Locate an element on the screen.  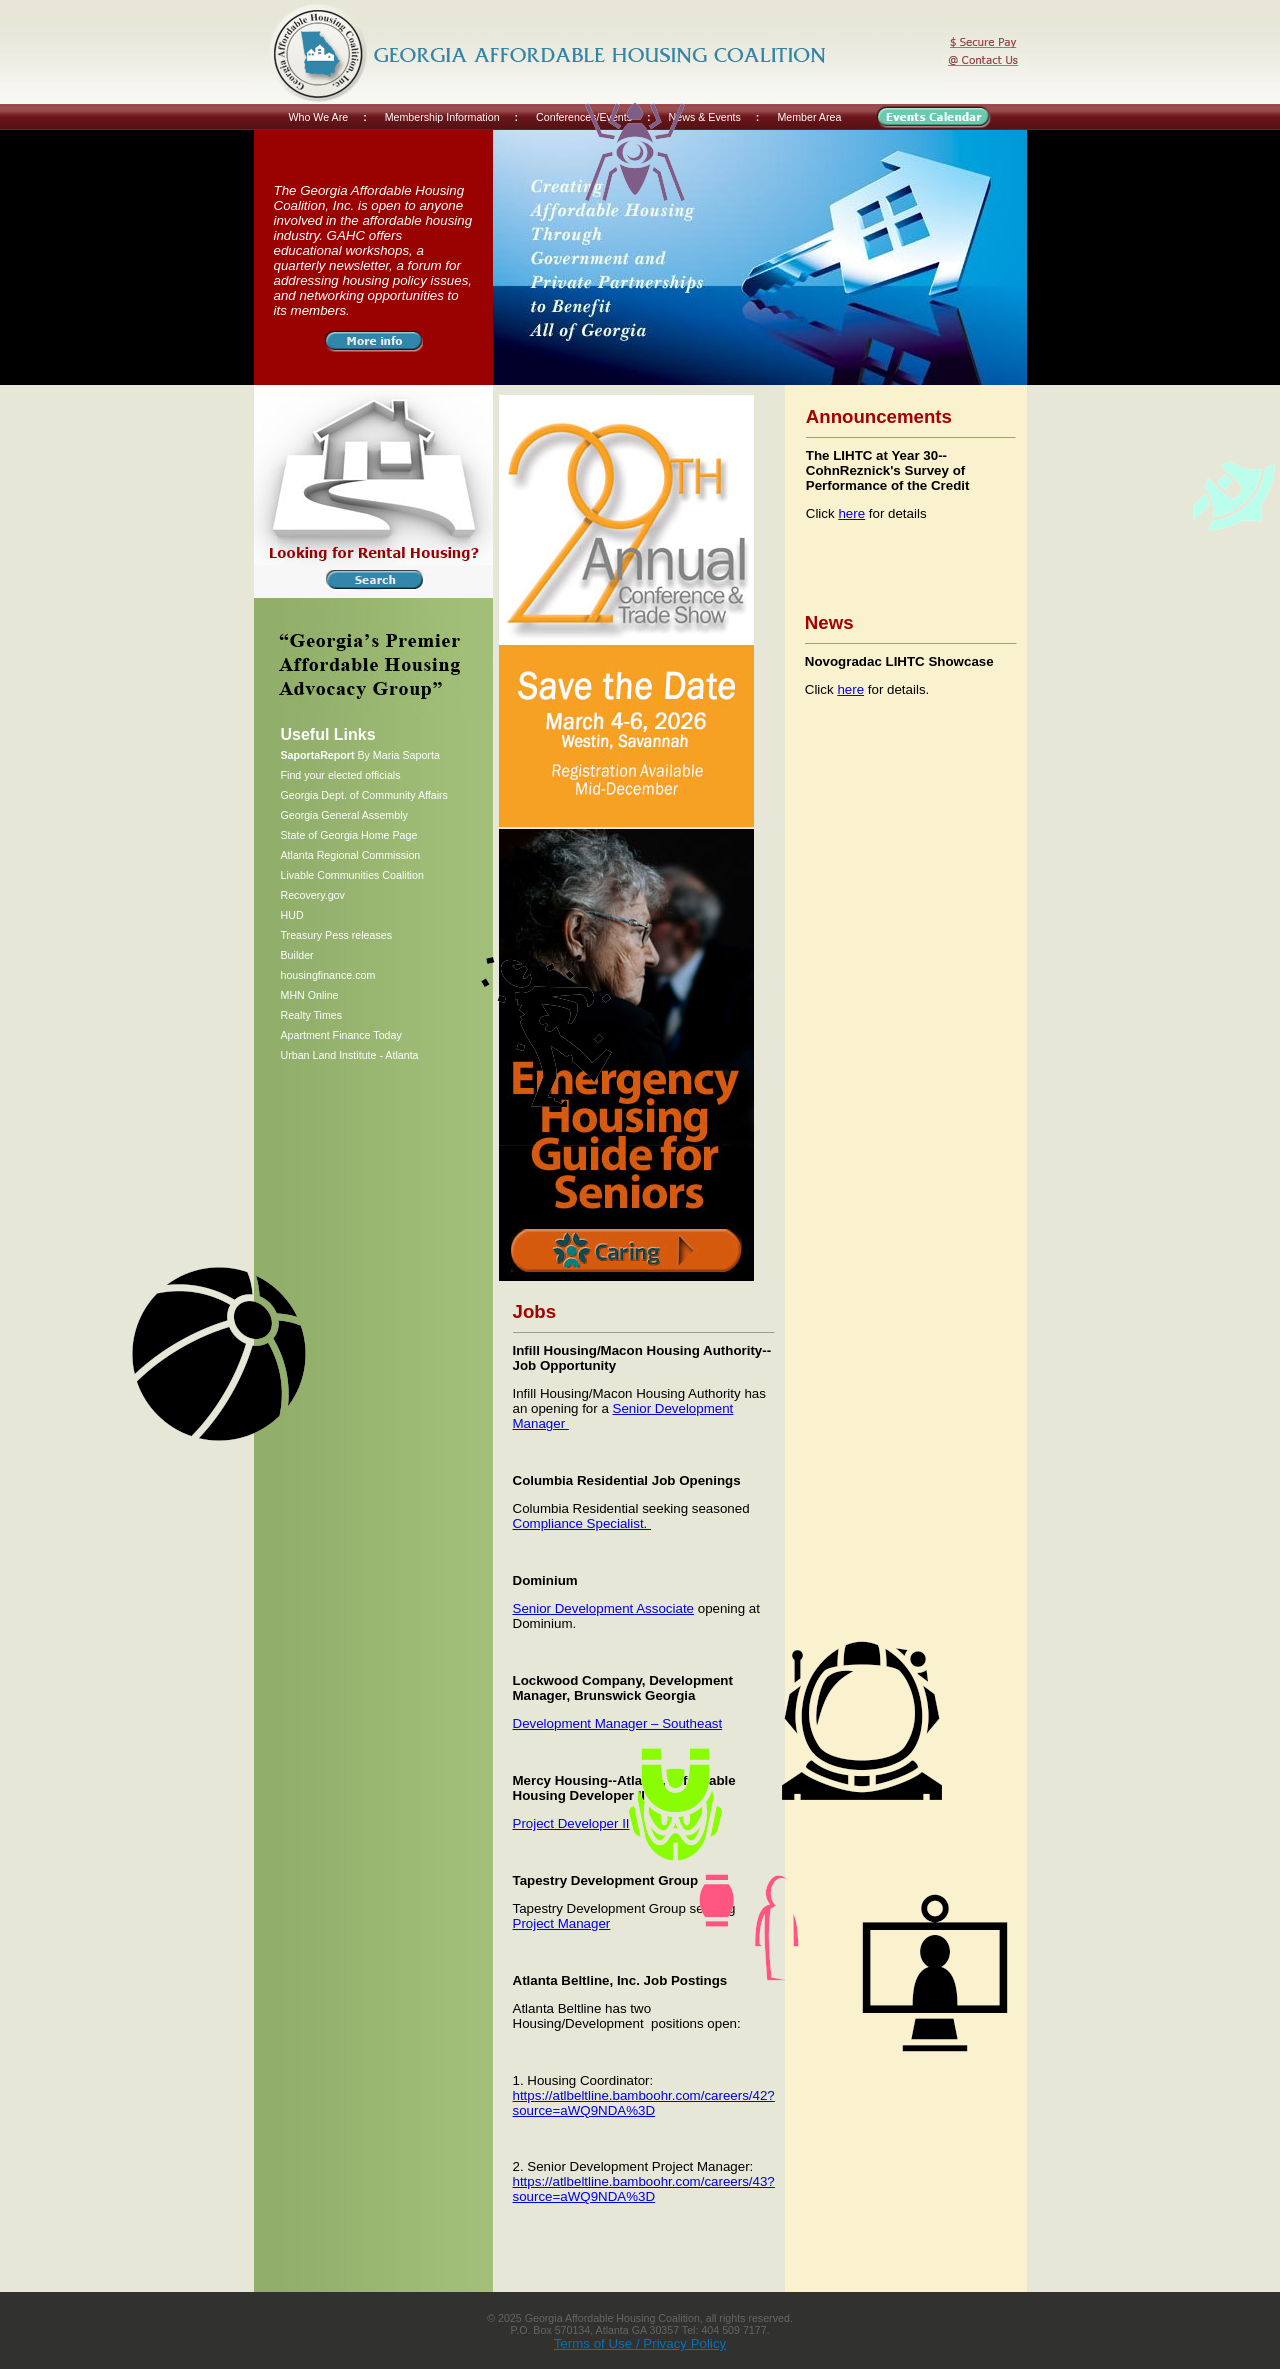
start or join a video conference call is located at coordinates (935, 1973).